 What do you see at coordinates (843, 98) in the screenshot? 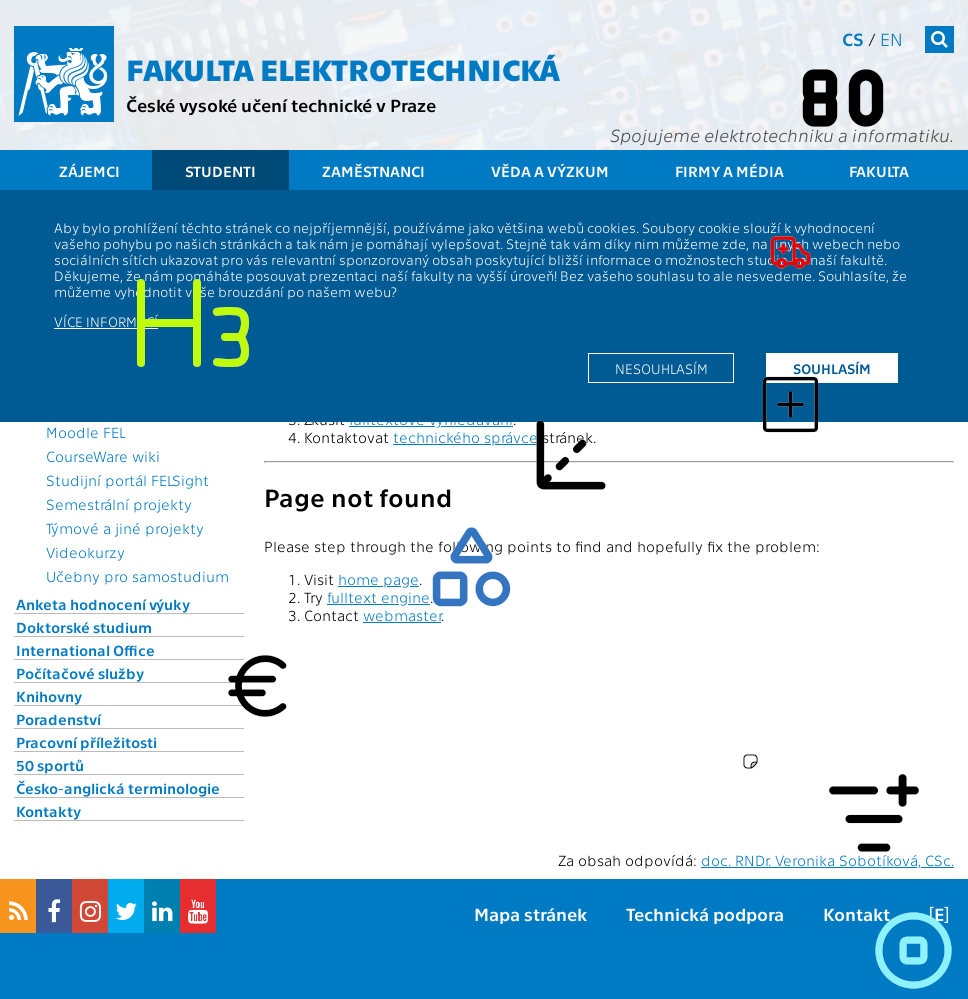
I see `indicates 80 items, points, or percentage` at bounding box center [843, 98].